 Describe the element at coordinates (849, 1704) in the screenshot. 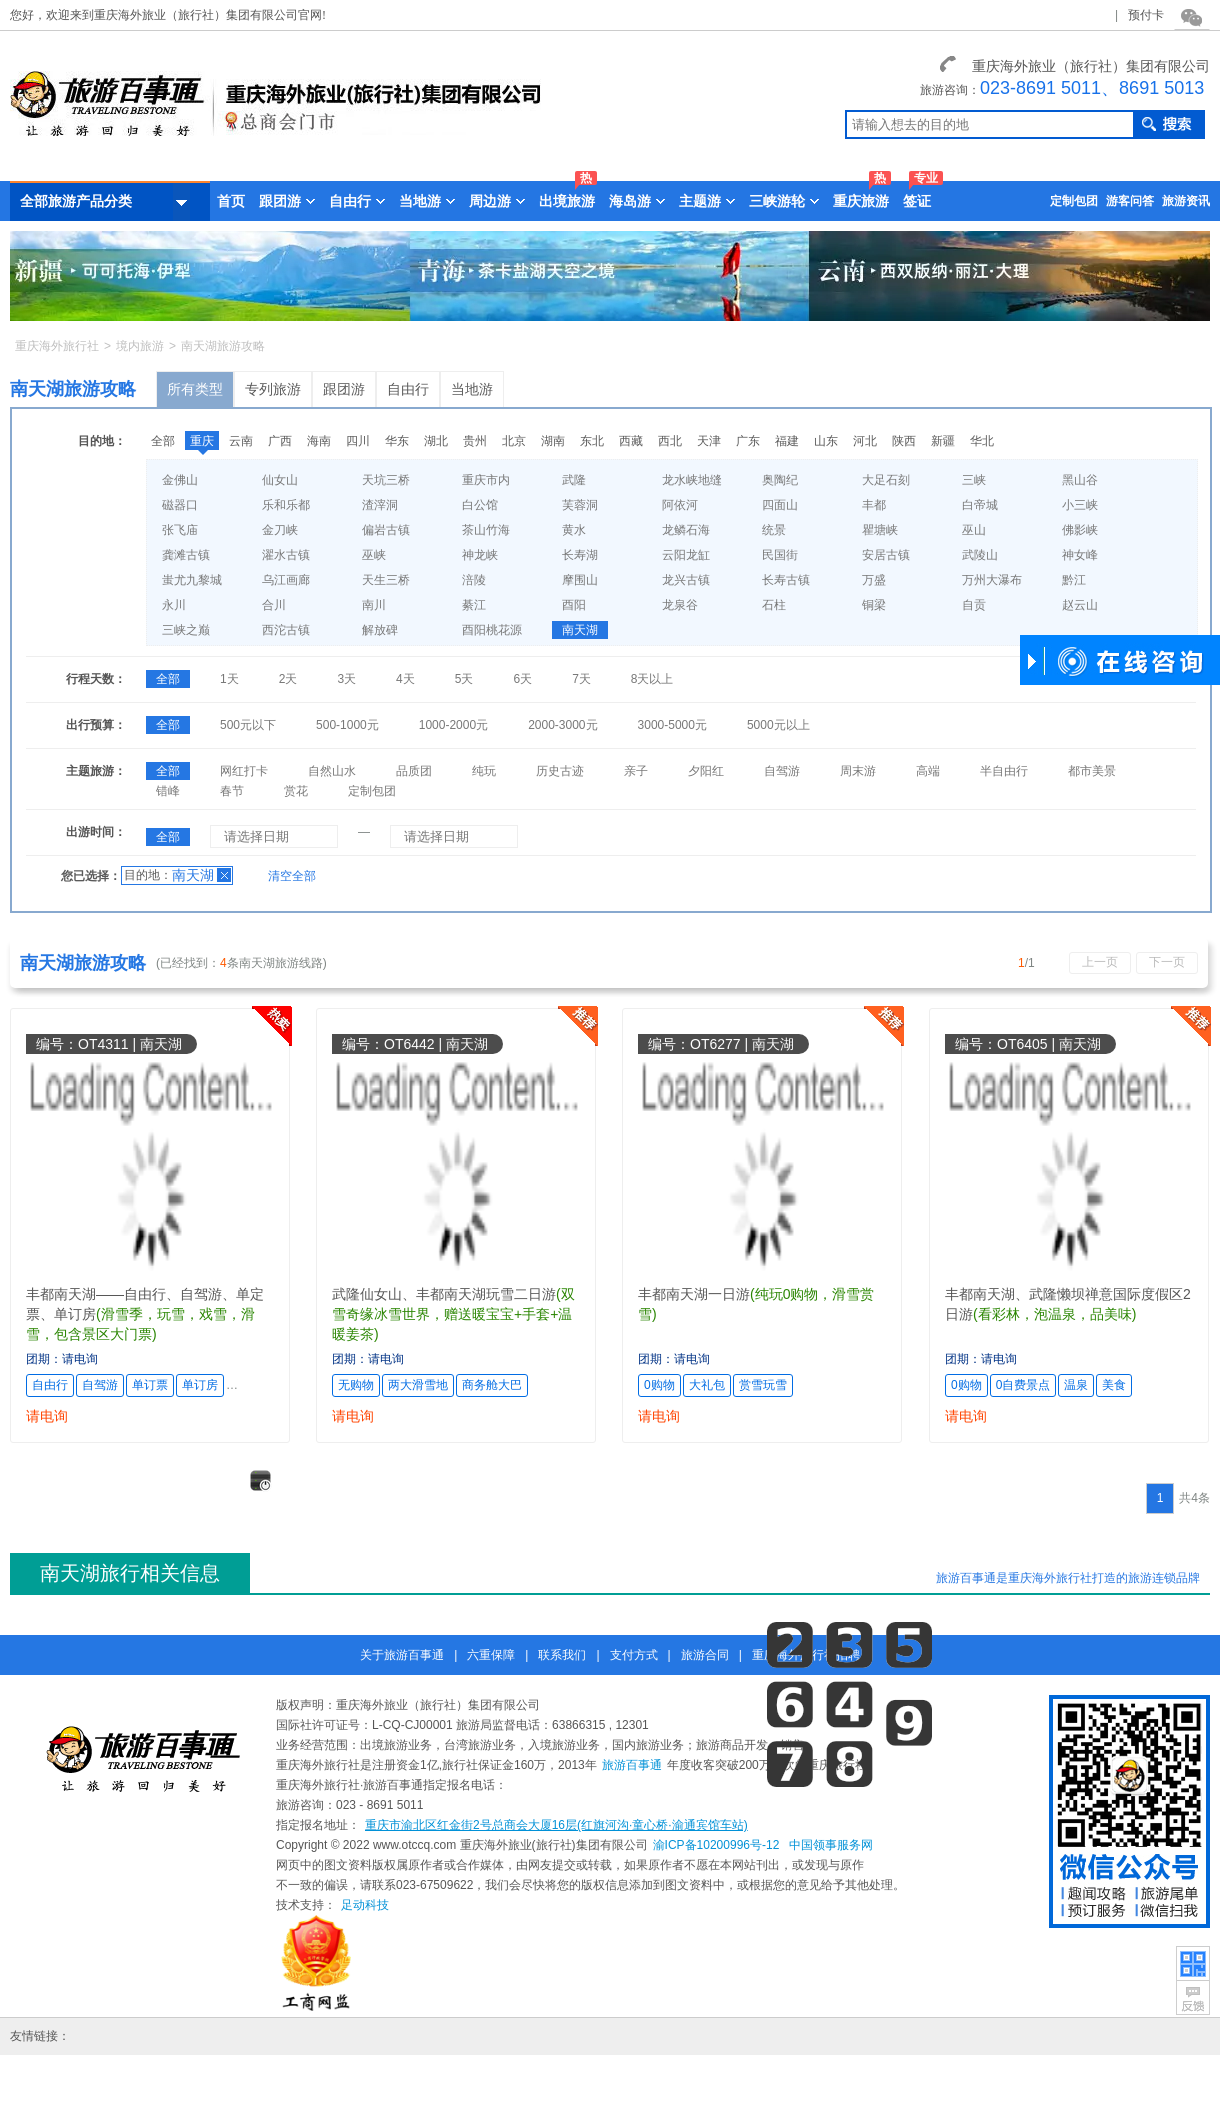

I see `launch taquin sliding puzzle game` at that location.